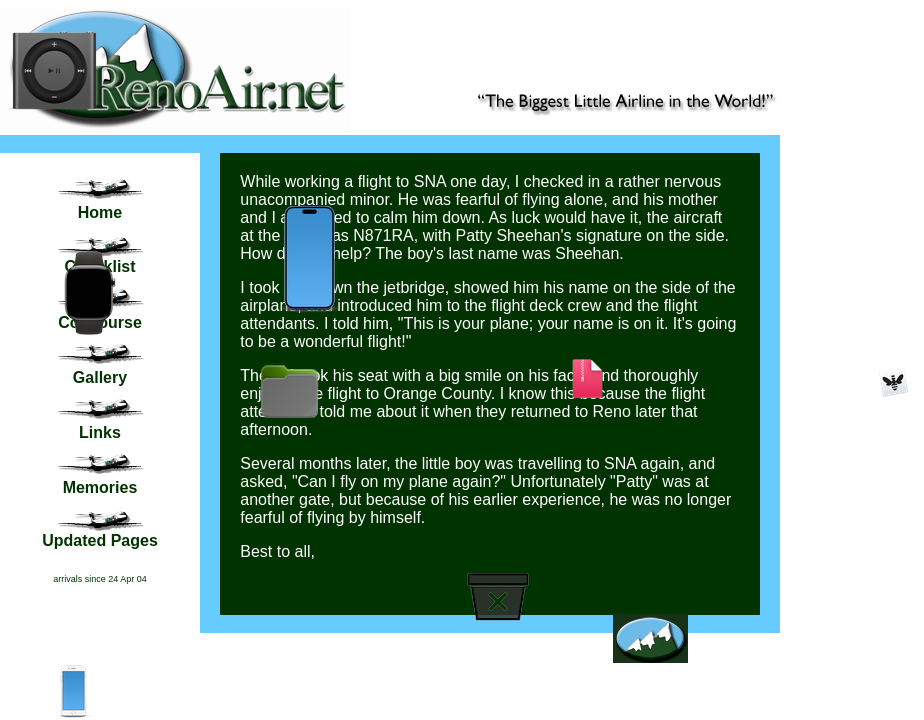  What do you see at coordinates (89, 293) in the screenshot?
I see `apple watch series 10 device icon` at bounding box center [89, 293].